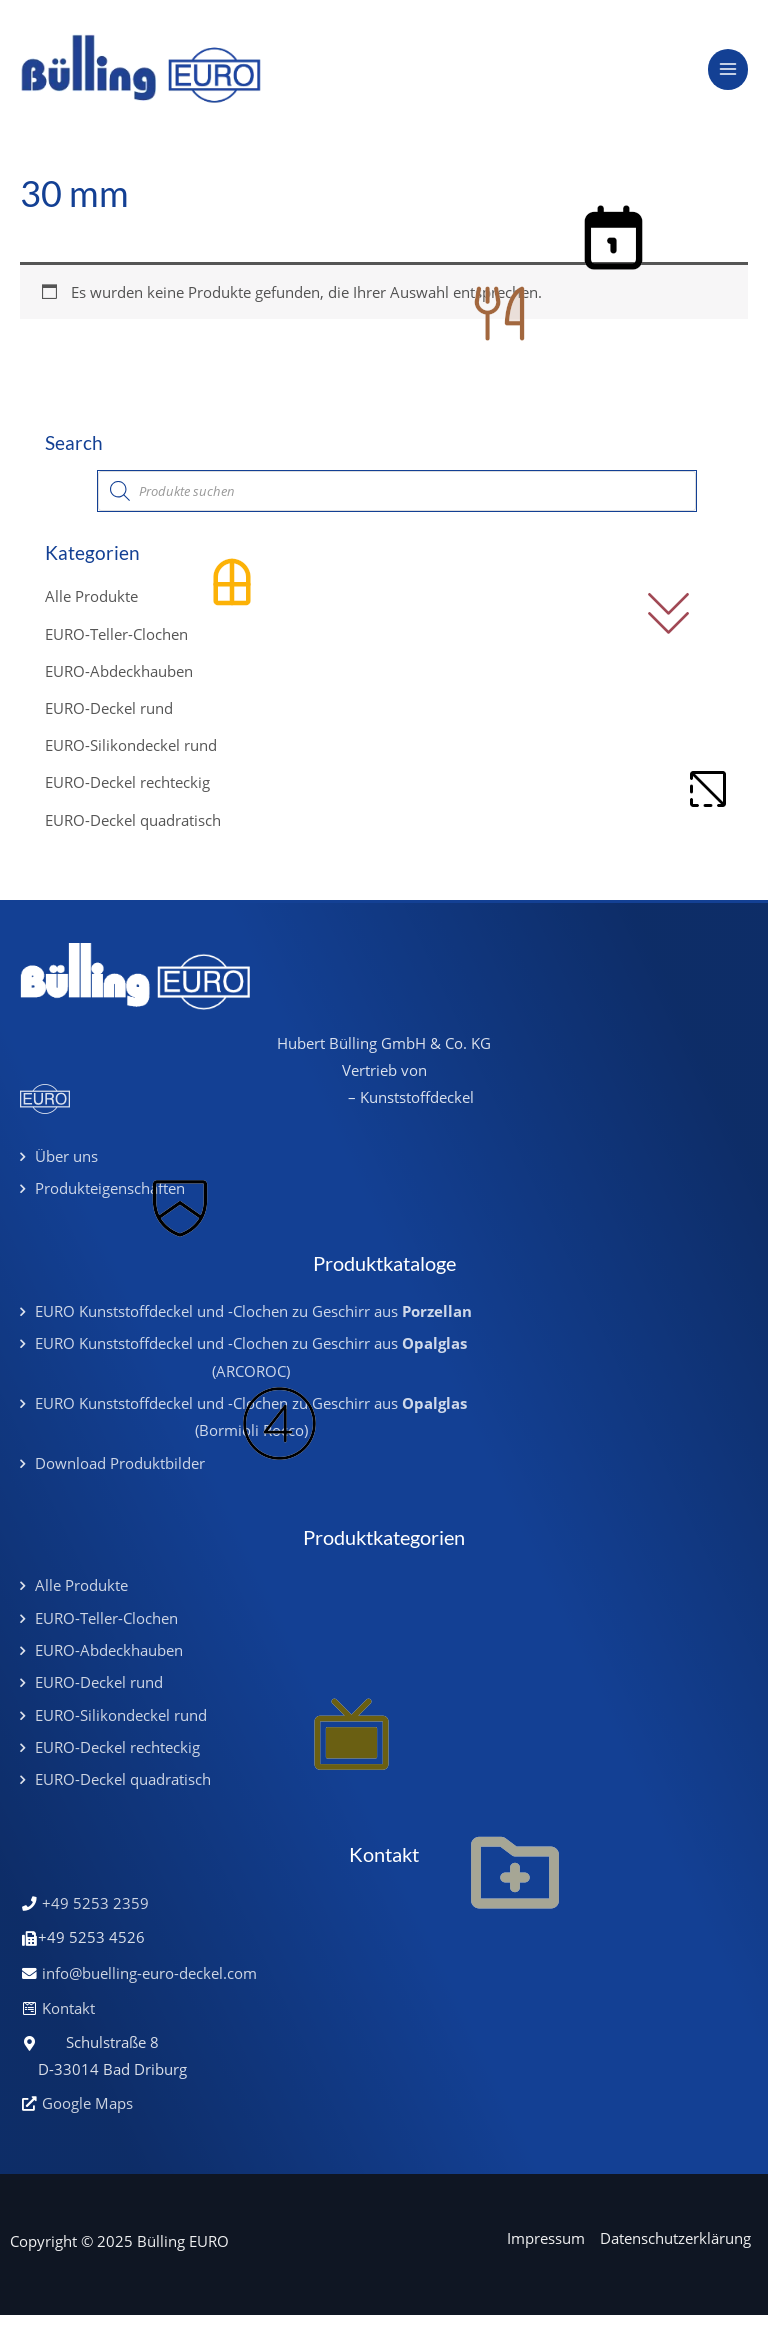 This screenshot has width=768, height=2336. Describe the element at coordinates (708, 789) in the screenshot. I see `invert current selection` at that location.